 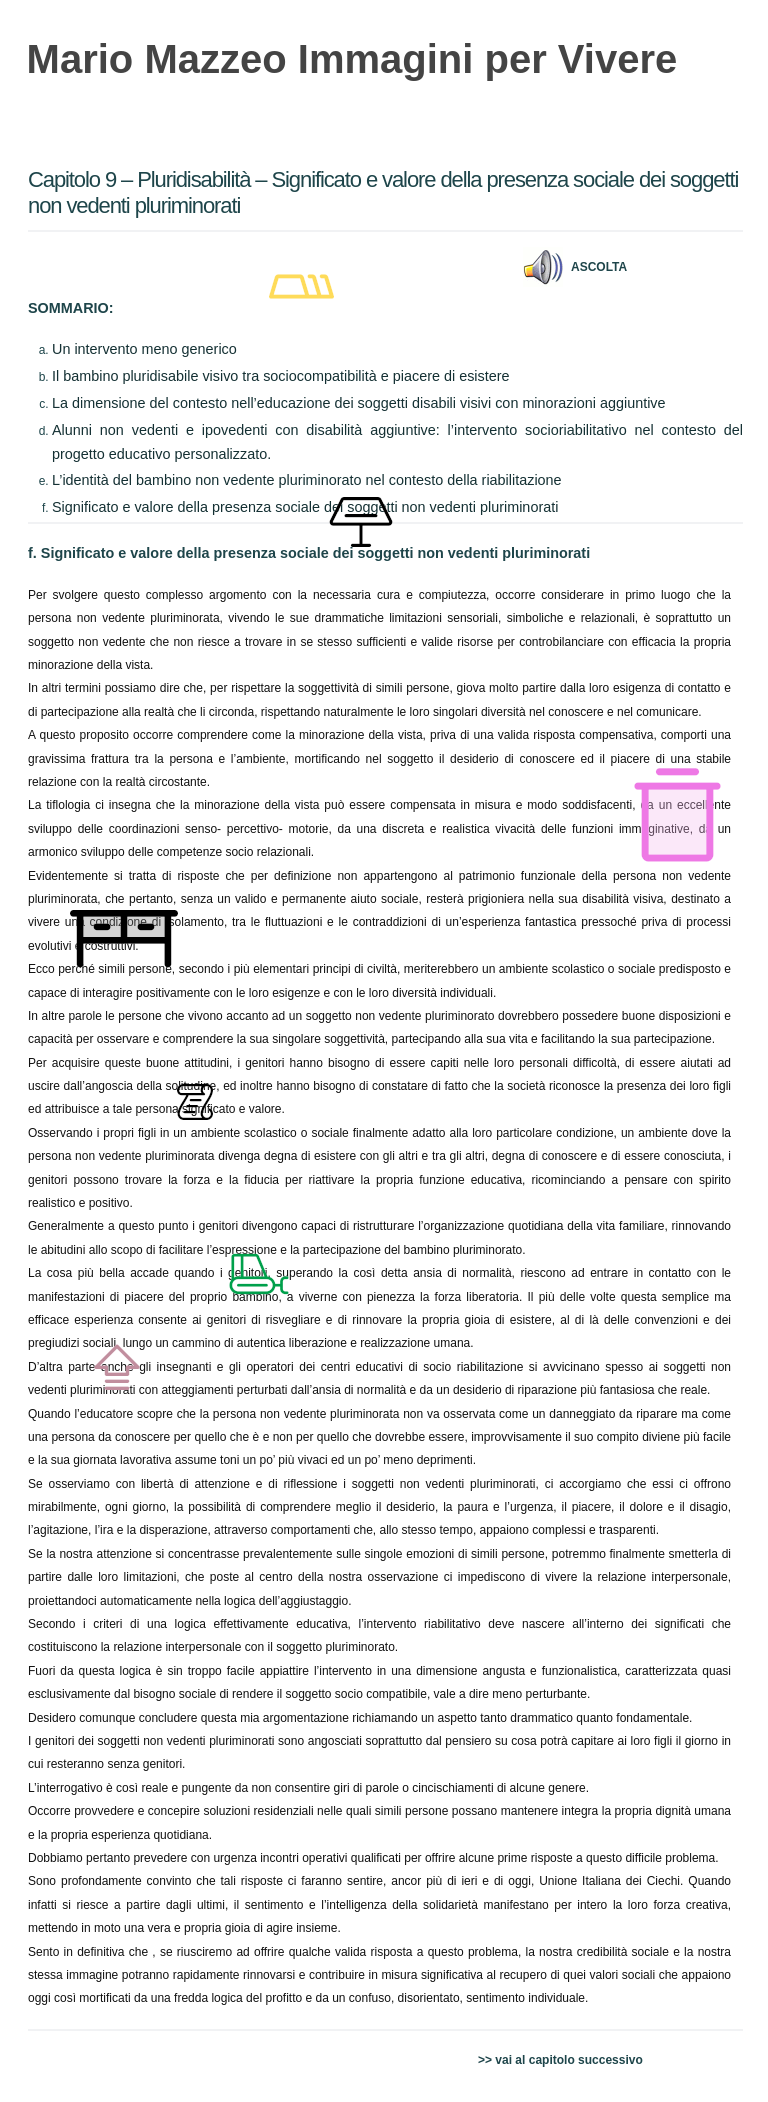 What do you see at coordinates (301, 286) in the screenshot?
I see `switch between open browser tabs` at bounding box center [301, 286].